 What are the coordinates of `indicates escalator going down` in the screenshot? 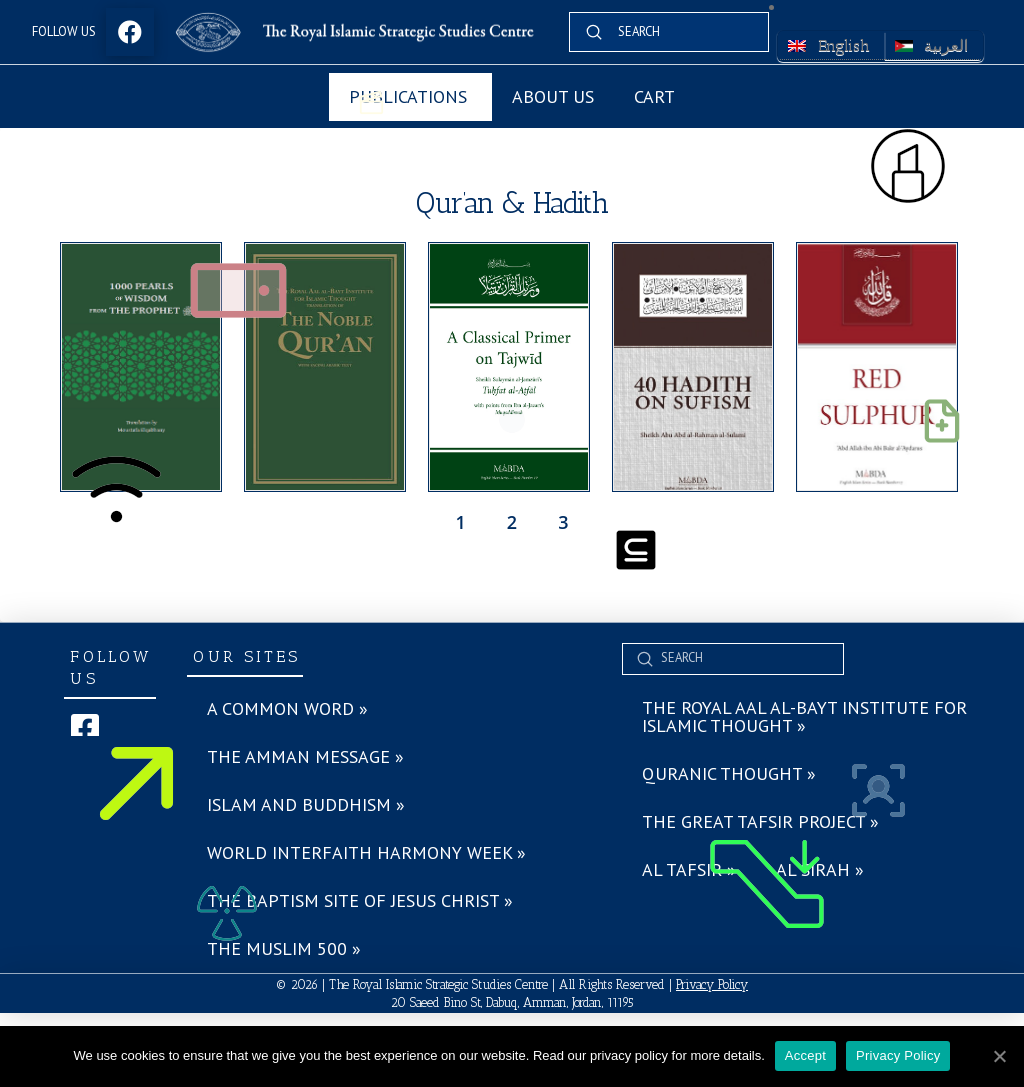 It's located at (767, 884).